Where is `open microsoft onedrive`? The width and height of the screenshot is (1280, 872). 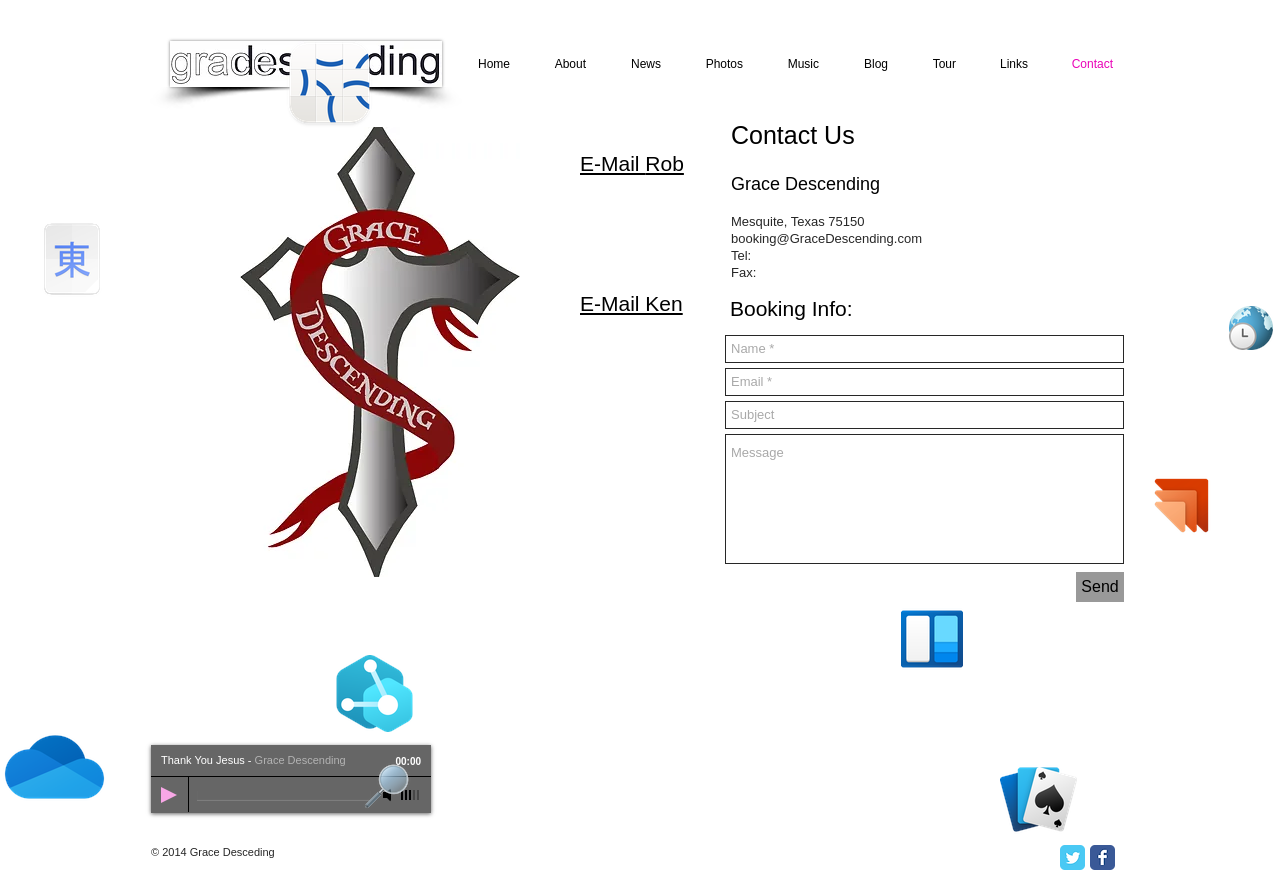
open microsoft onedrive is located at coordinates (54, 766).